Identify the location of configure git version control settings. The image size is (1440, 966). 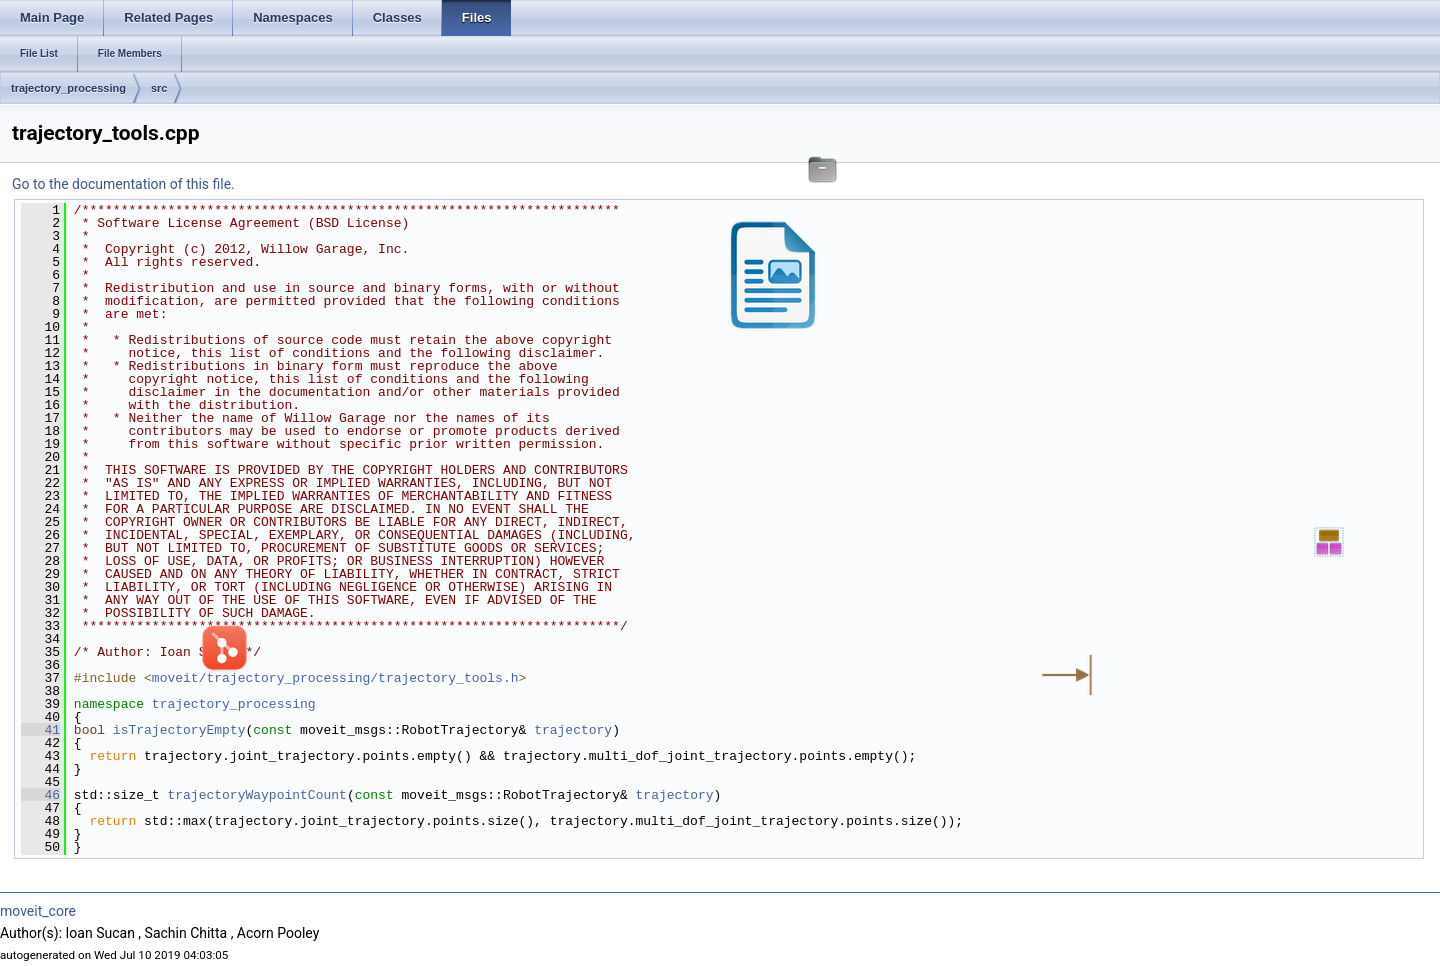
(224, 648).